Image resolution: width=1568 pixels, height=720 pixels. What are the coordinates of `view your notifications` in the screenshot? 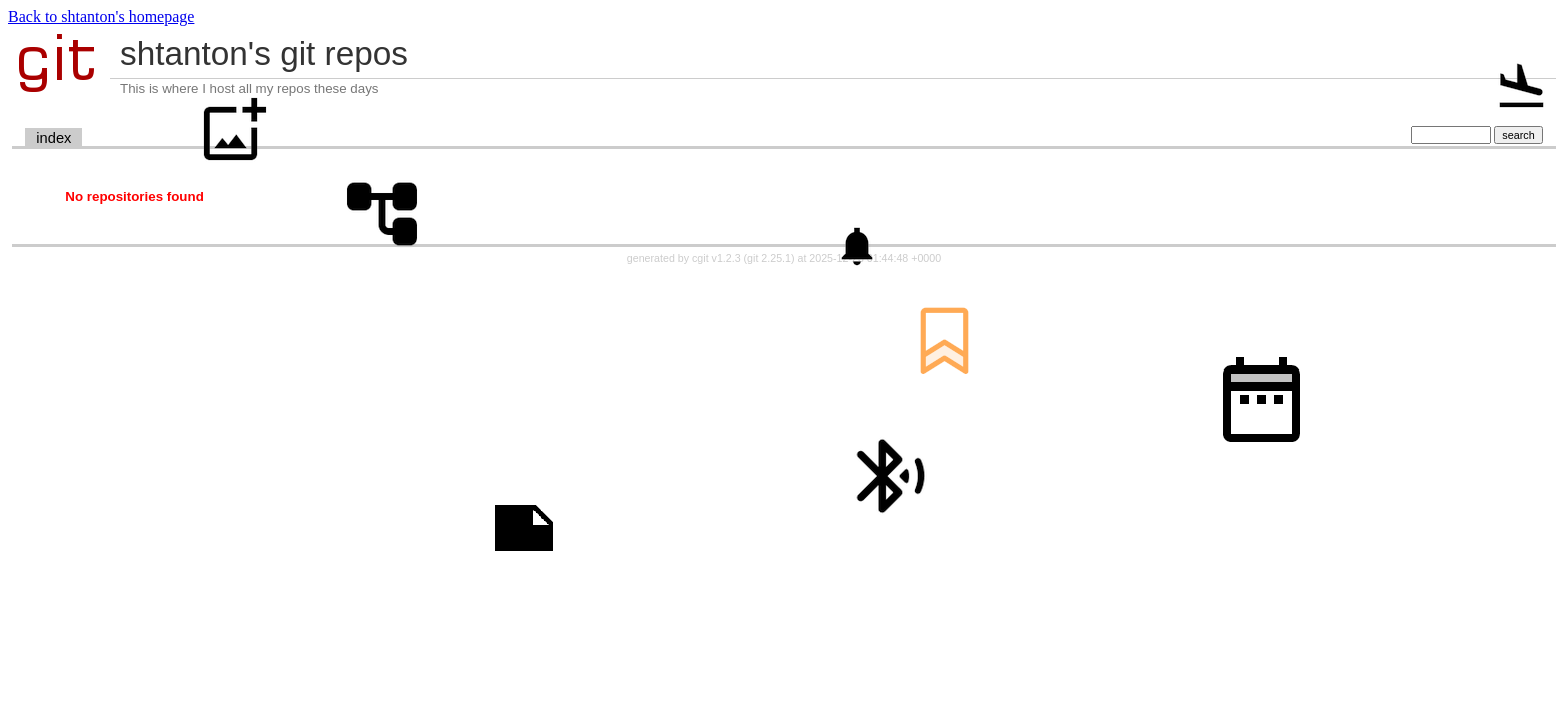 It's located at (857, 246).